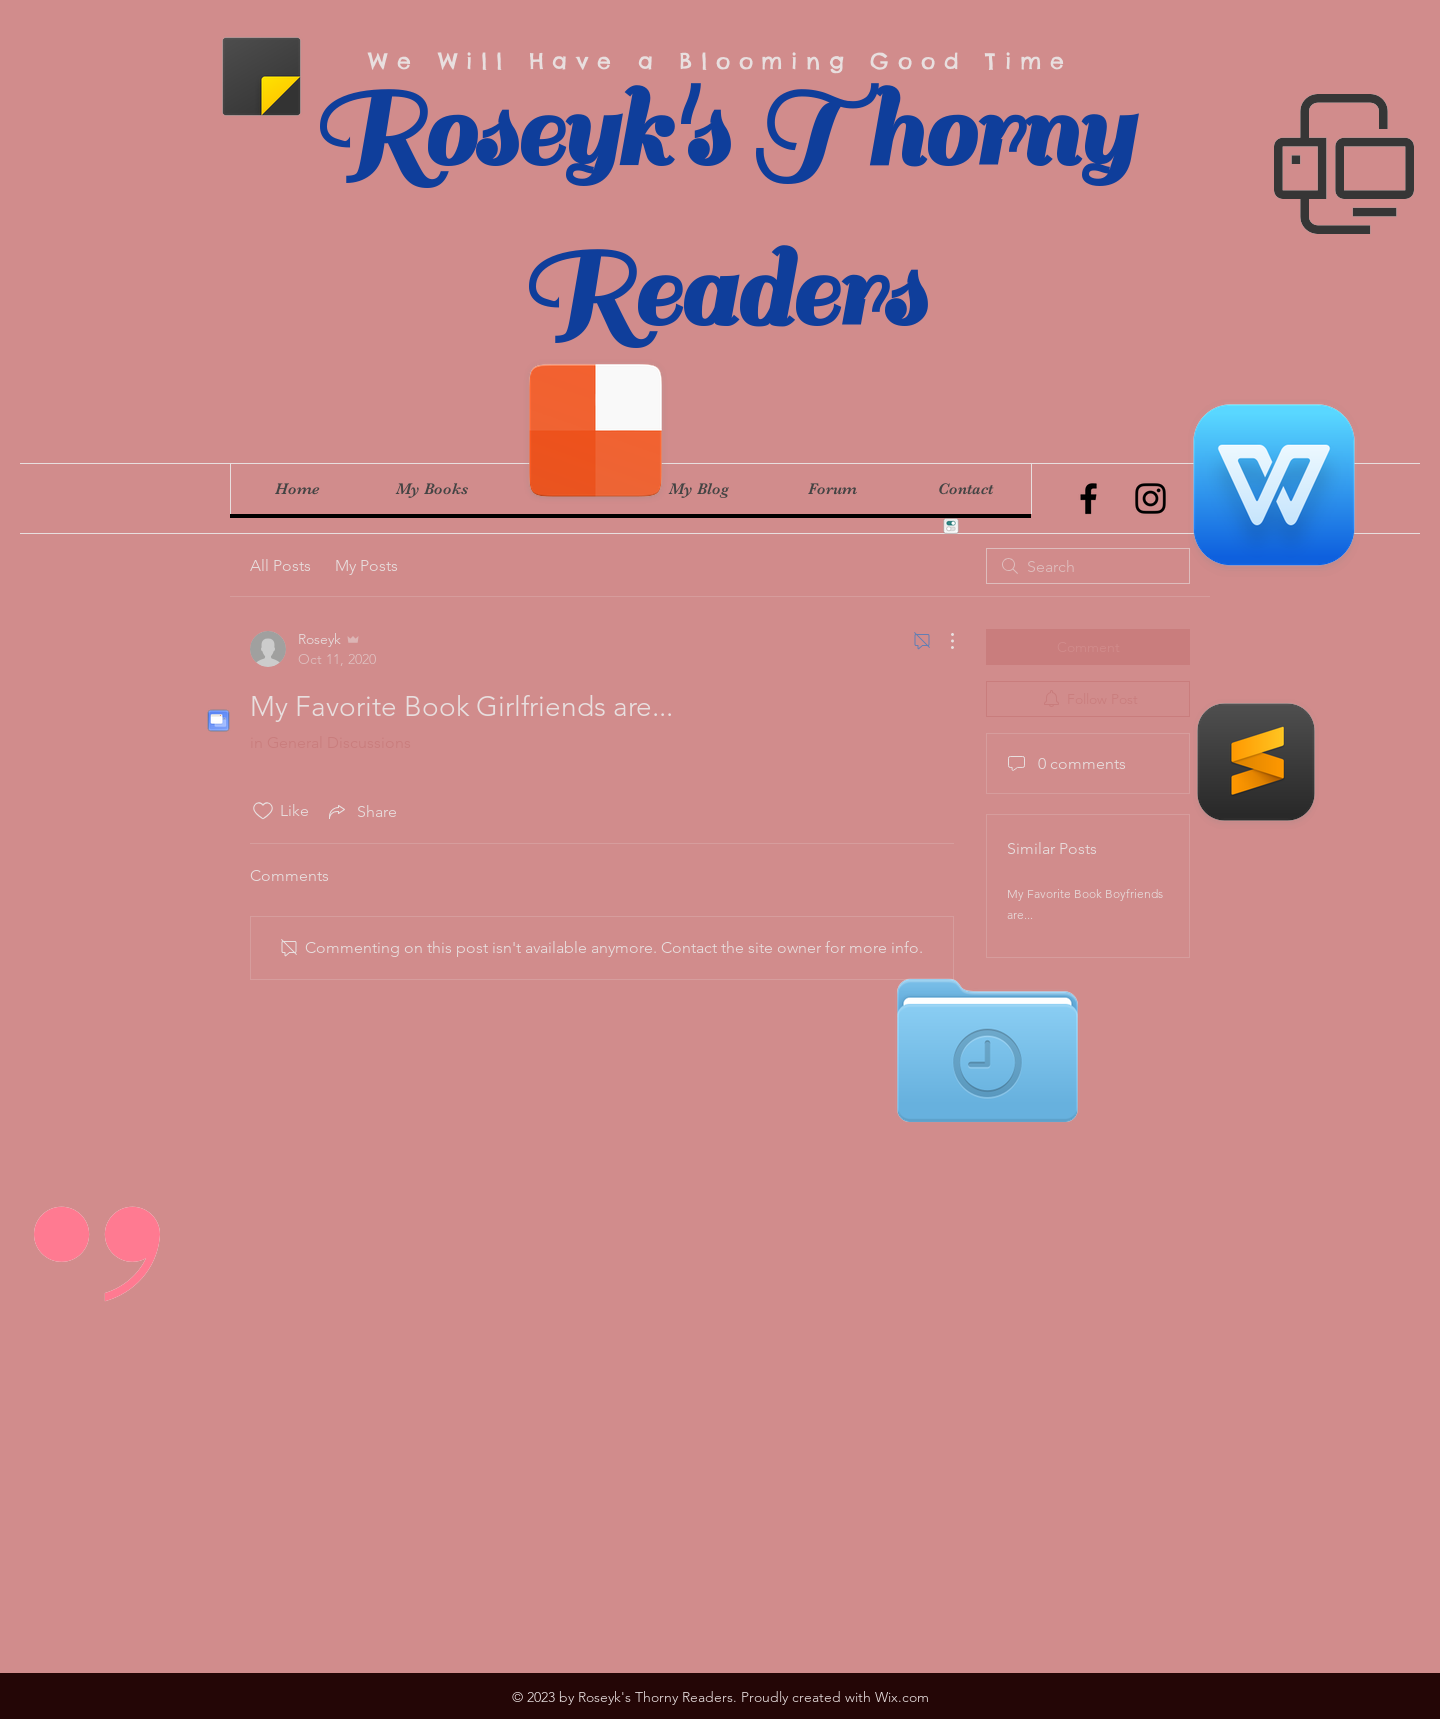 The image size is (1440, 1719). What do you see at coordinates (218, 720) in the screenshot?
I see `manage startup applications and session settings` at bounding box center [218, 720].